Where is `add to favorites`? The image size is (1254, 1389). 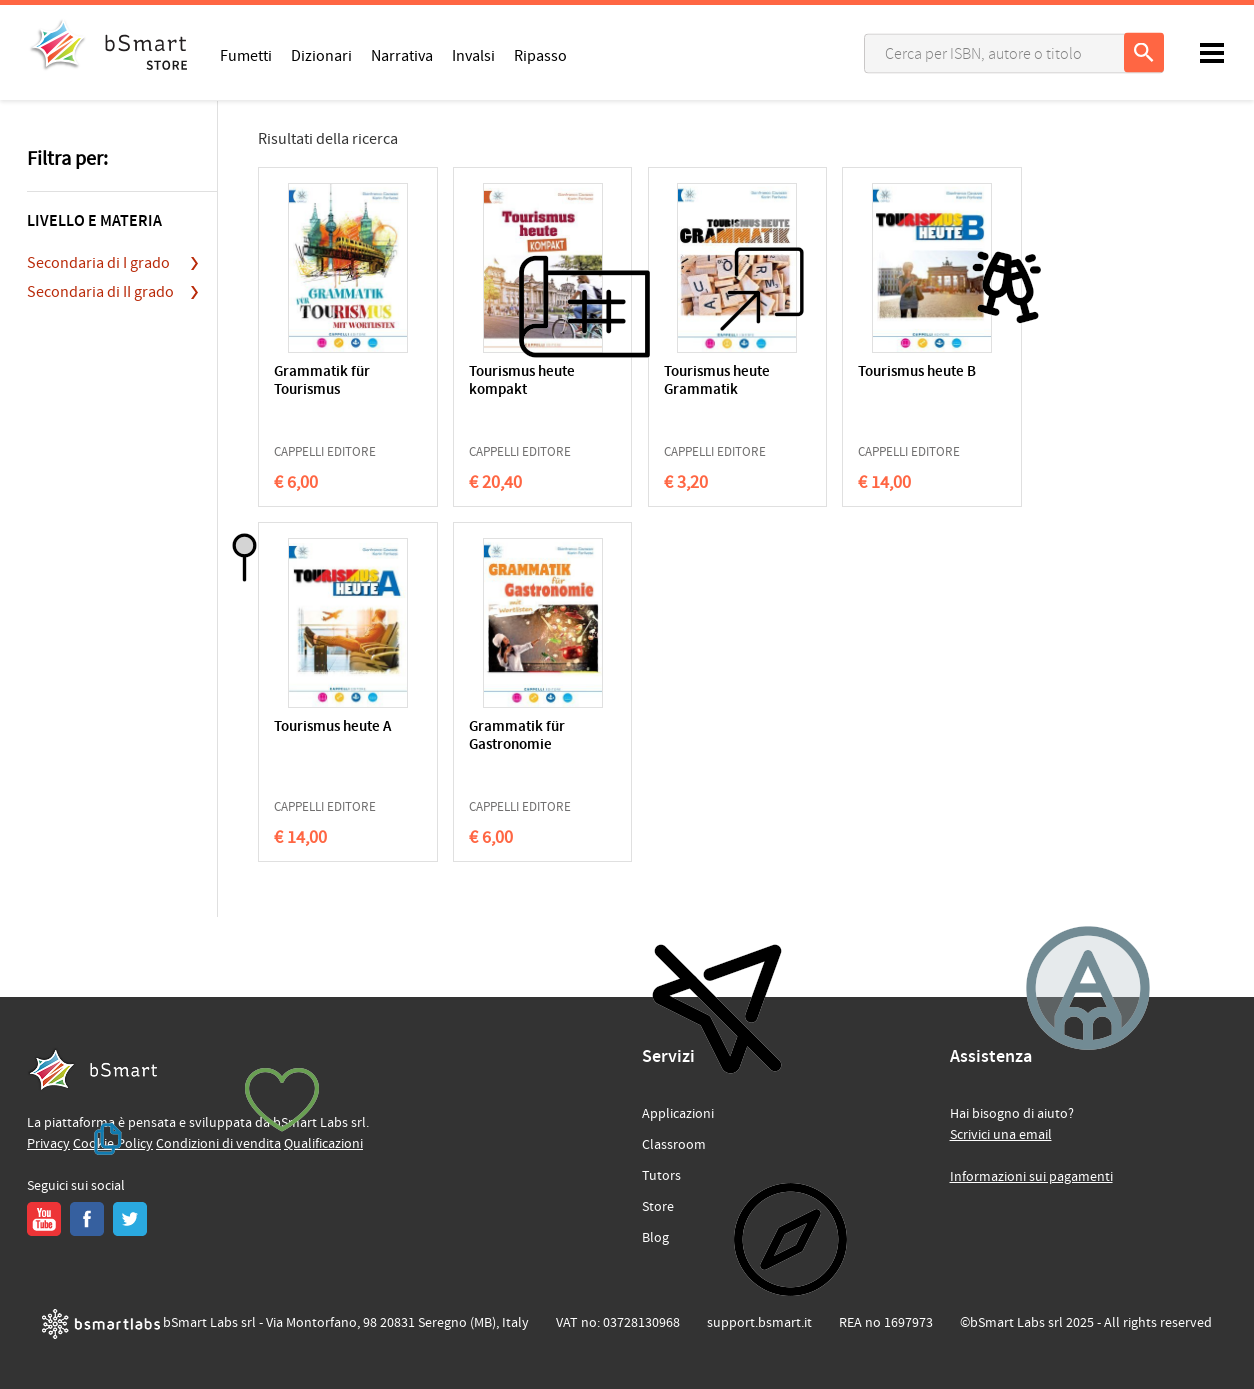
add to favorites is located at coordinates (282, 1097).